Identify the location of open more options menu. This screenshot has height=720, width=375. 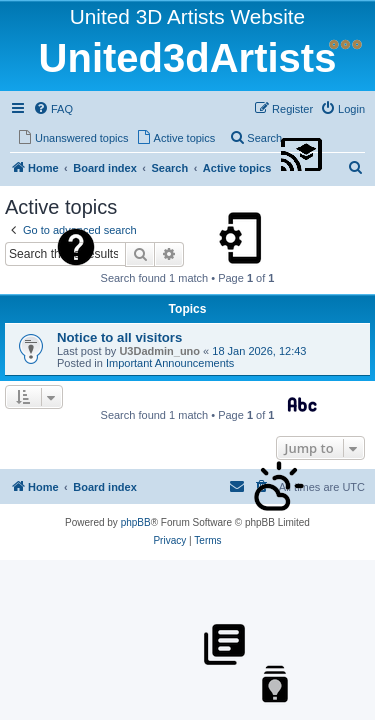
(345, 44).